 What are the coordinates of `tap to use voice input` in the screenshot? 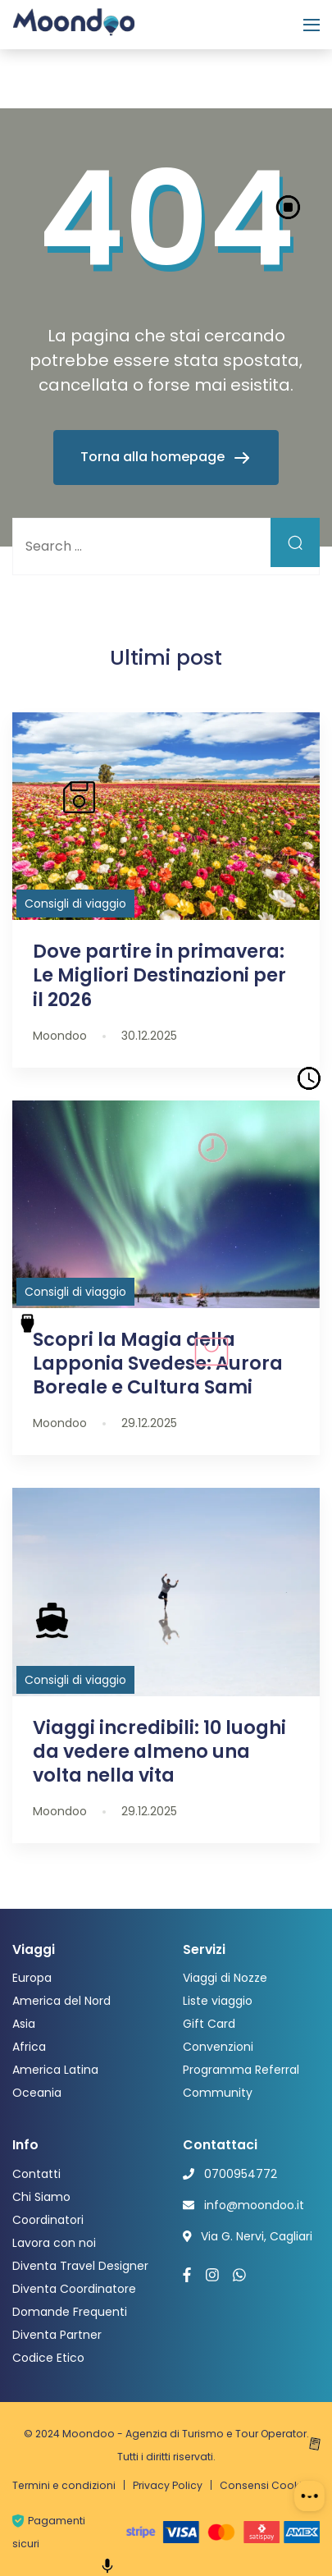 It's located at (107, 2565).